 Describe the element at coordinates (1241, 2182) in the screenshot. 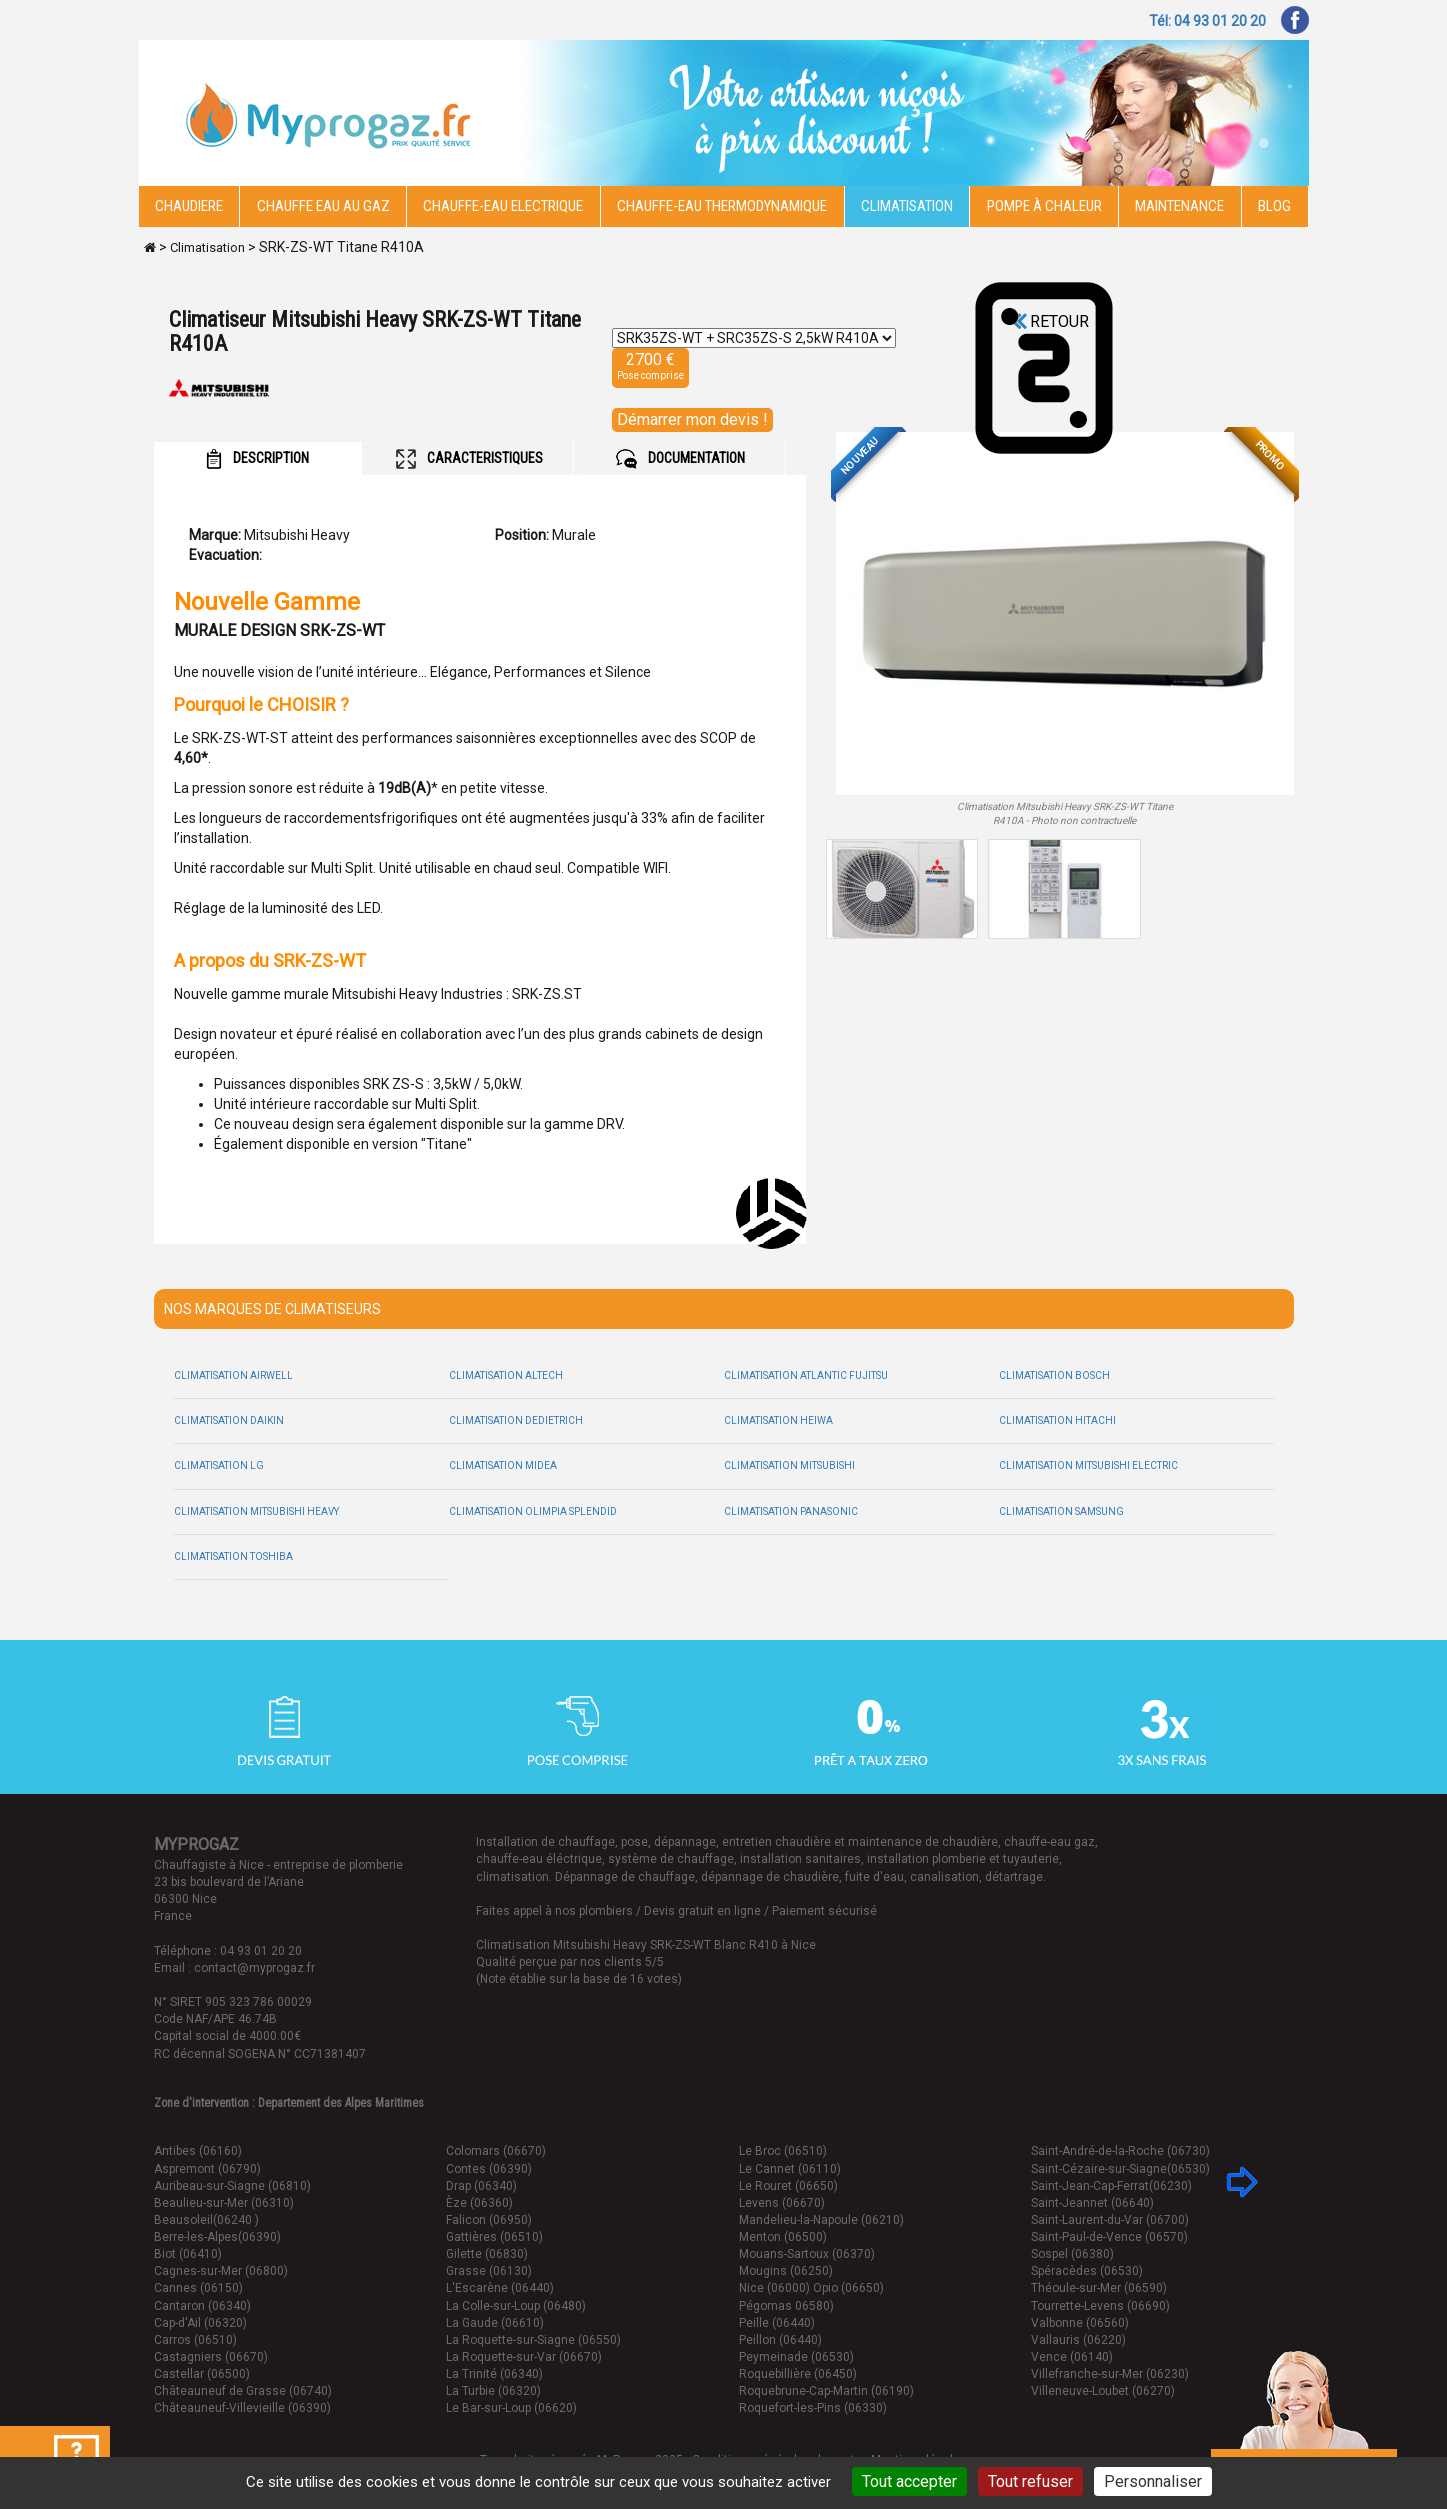

I see `go forward or proceed to the next step` at that location.